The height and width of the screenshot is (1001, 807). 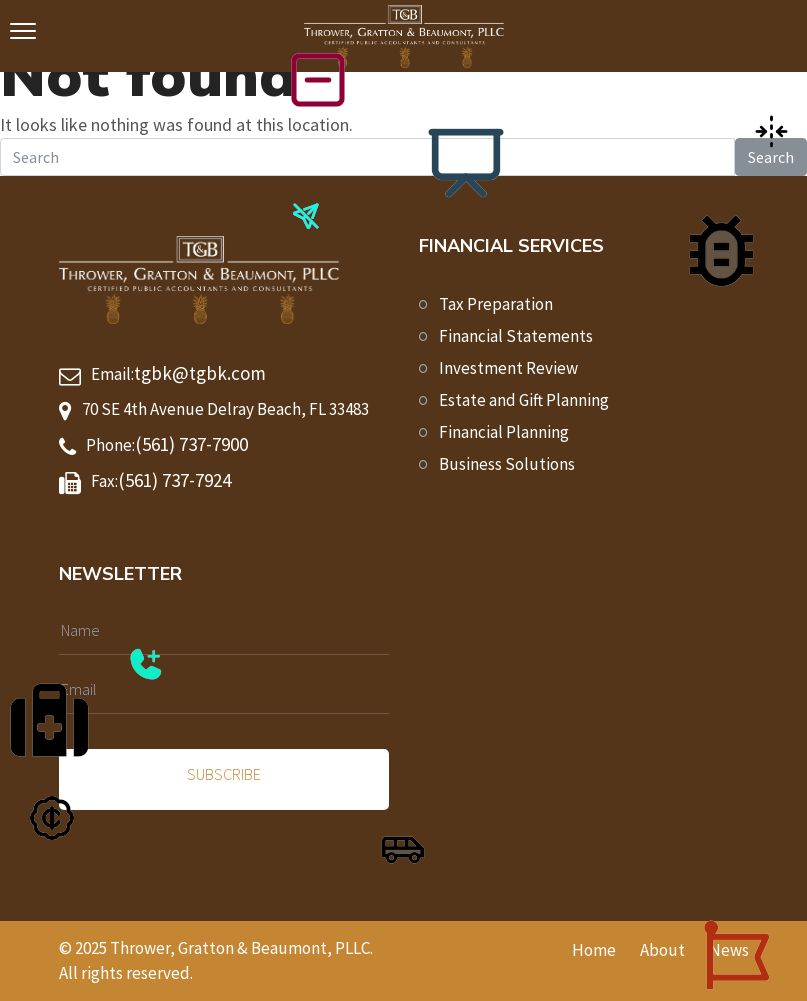 What do you see at coordinates (318, 80) in the screenshot?
I see `collapse or minimize a section` at bounding box center [318, 80].